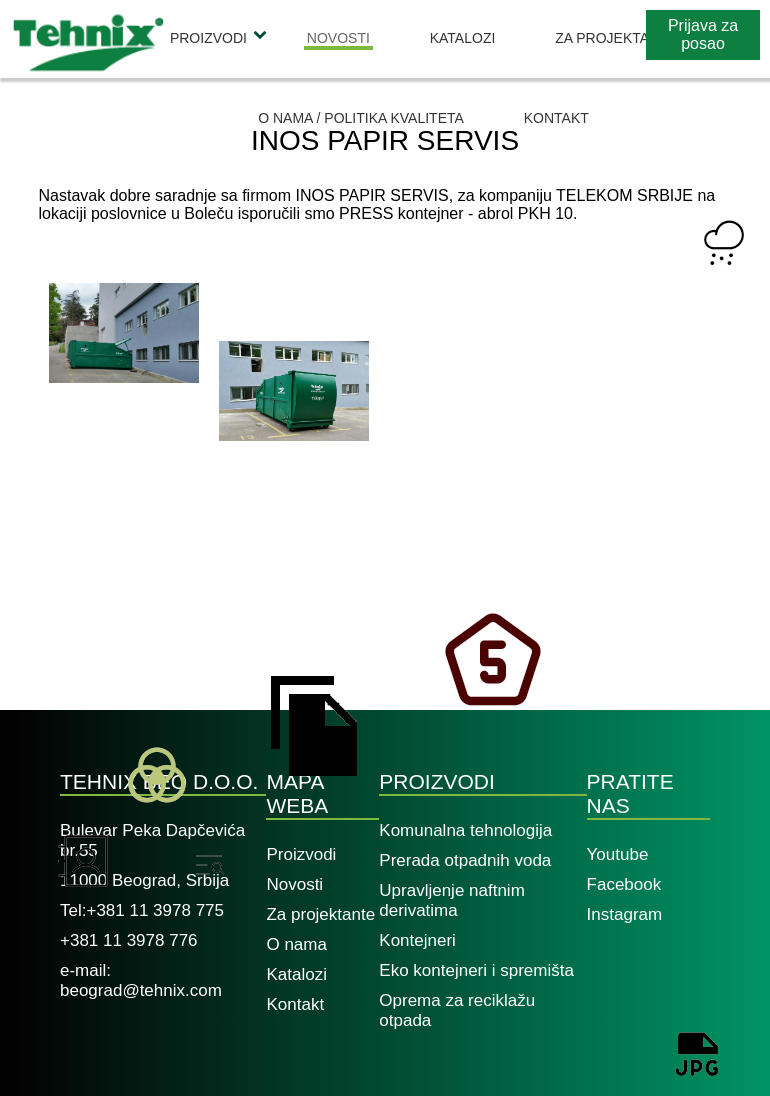 This screenshot has height=1096, width=770. I want to click on shows overlapping or intersecting data sets, so click(157, 776).